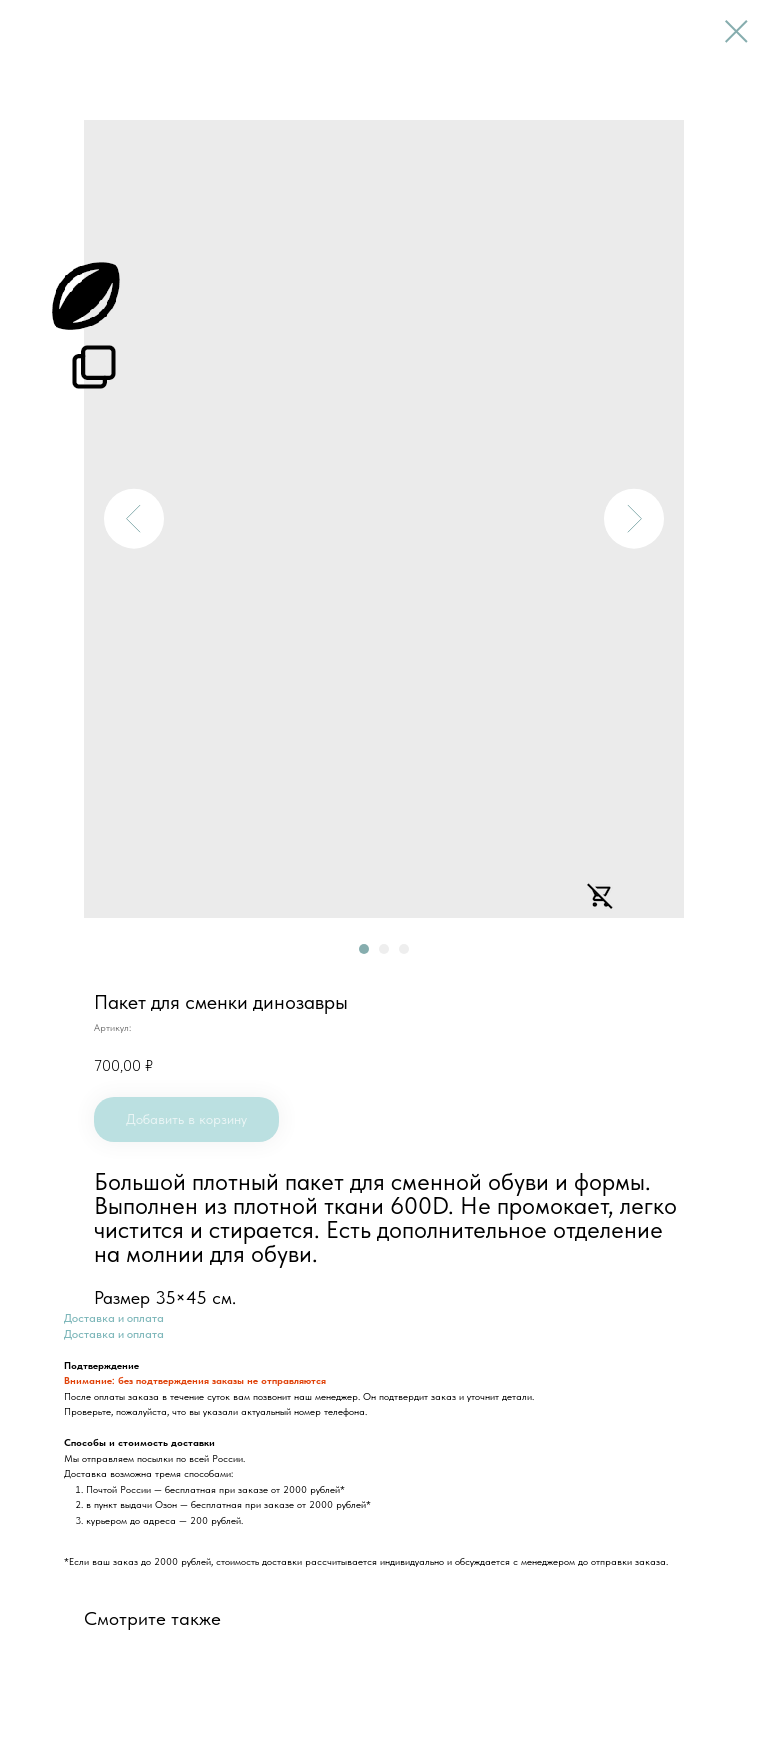 The image size is (768, 1758). I want to click on view multiple items or layers, so click(94, 367).